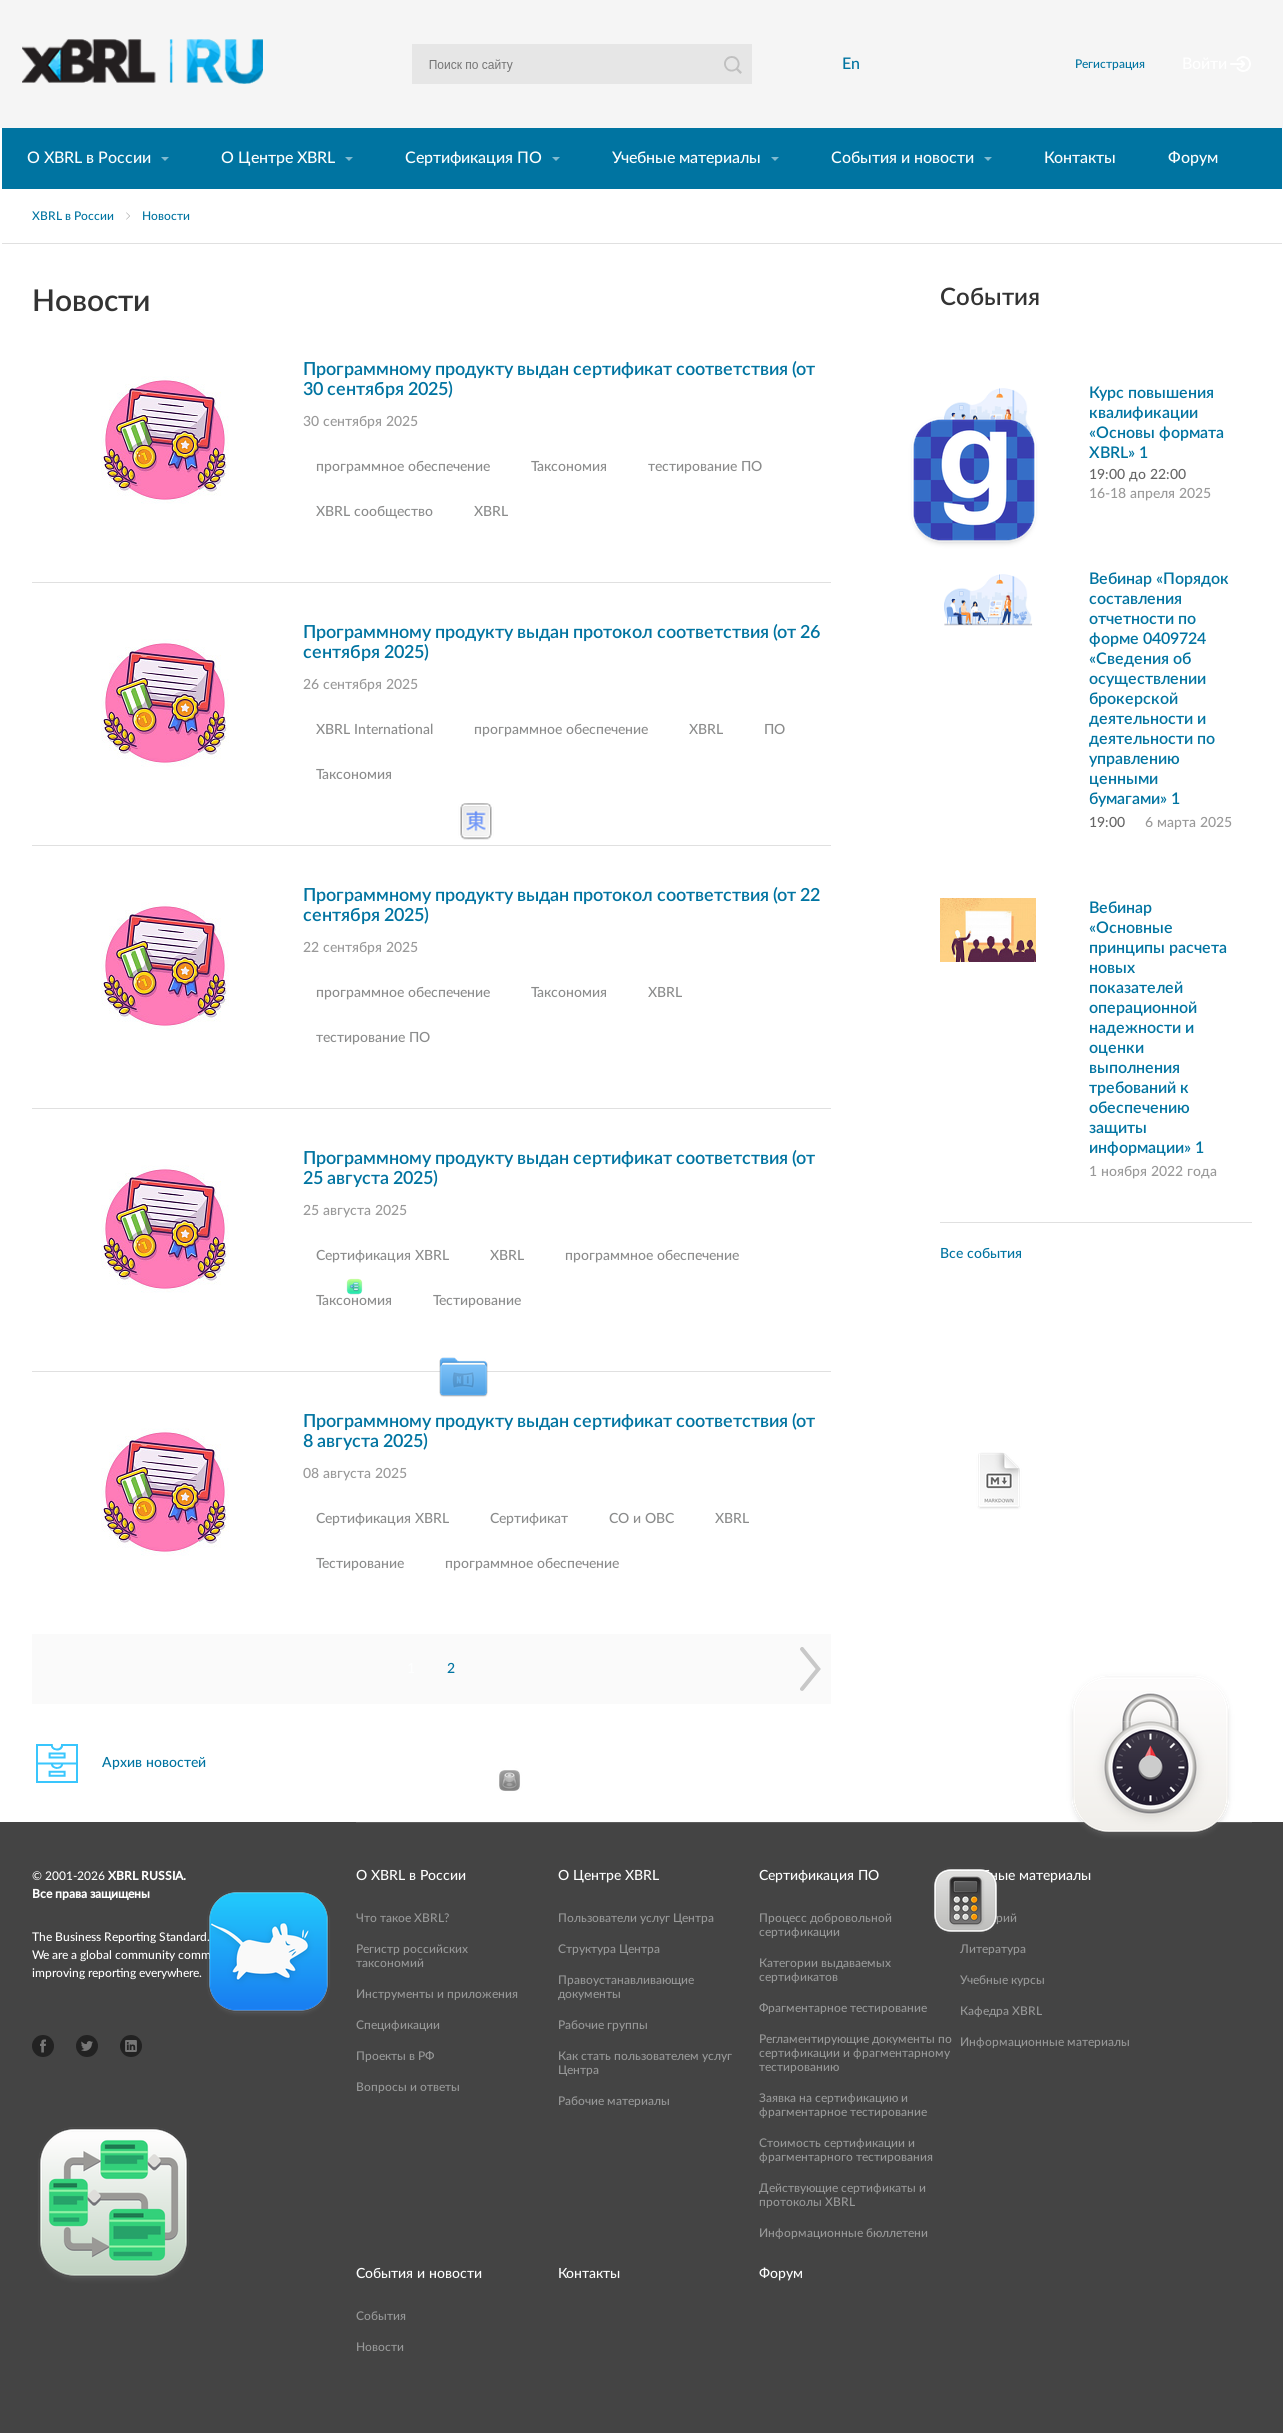 The height and width of the screenshot is (2433, 1283). Describe the element at coordinates (1150, 1754) in the screenshot. I see `open two-factor authentication app` at that location.